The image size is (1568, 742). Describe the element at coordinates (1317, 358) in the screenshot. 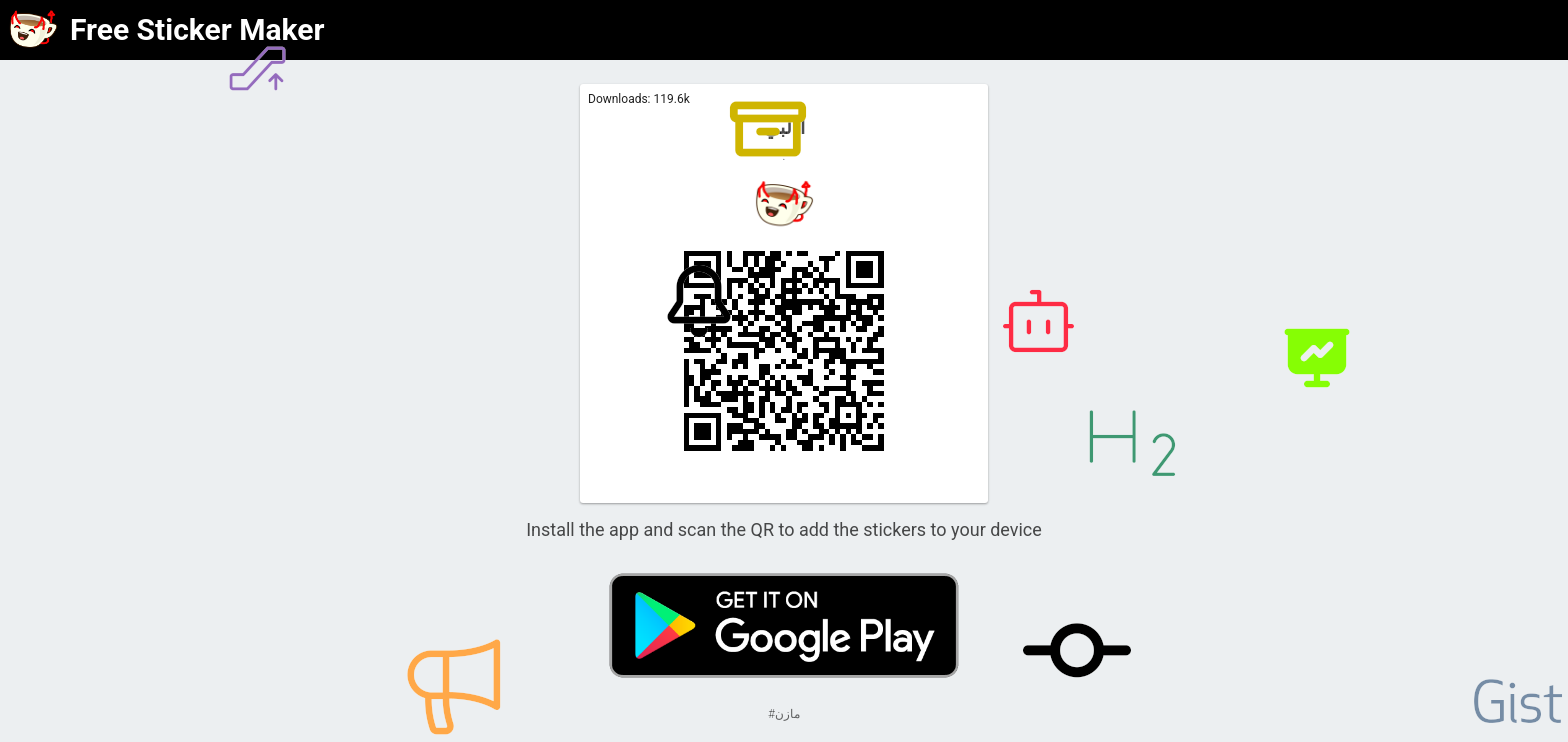

I see `start a presentation or slideshow` at that location.